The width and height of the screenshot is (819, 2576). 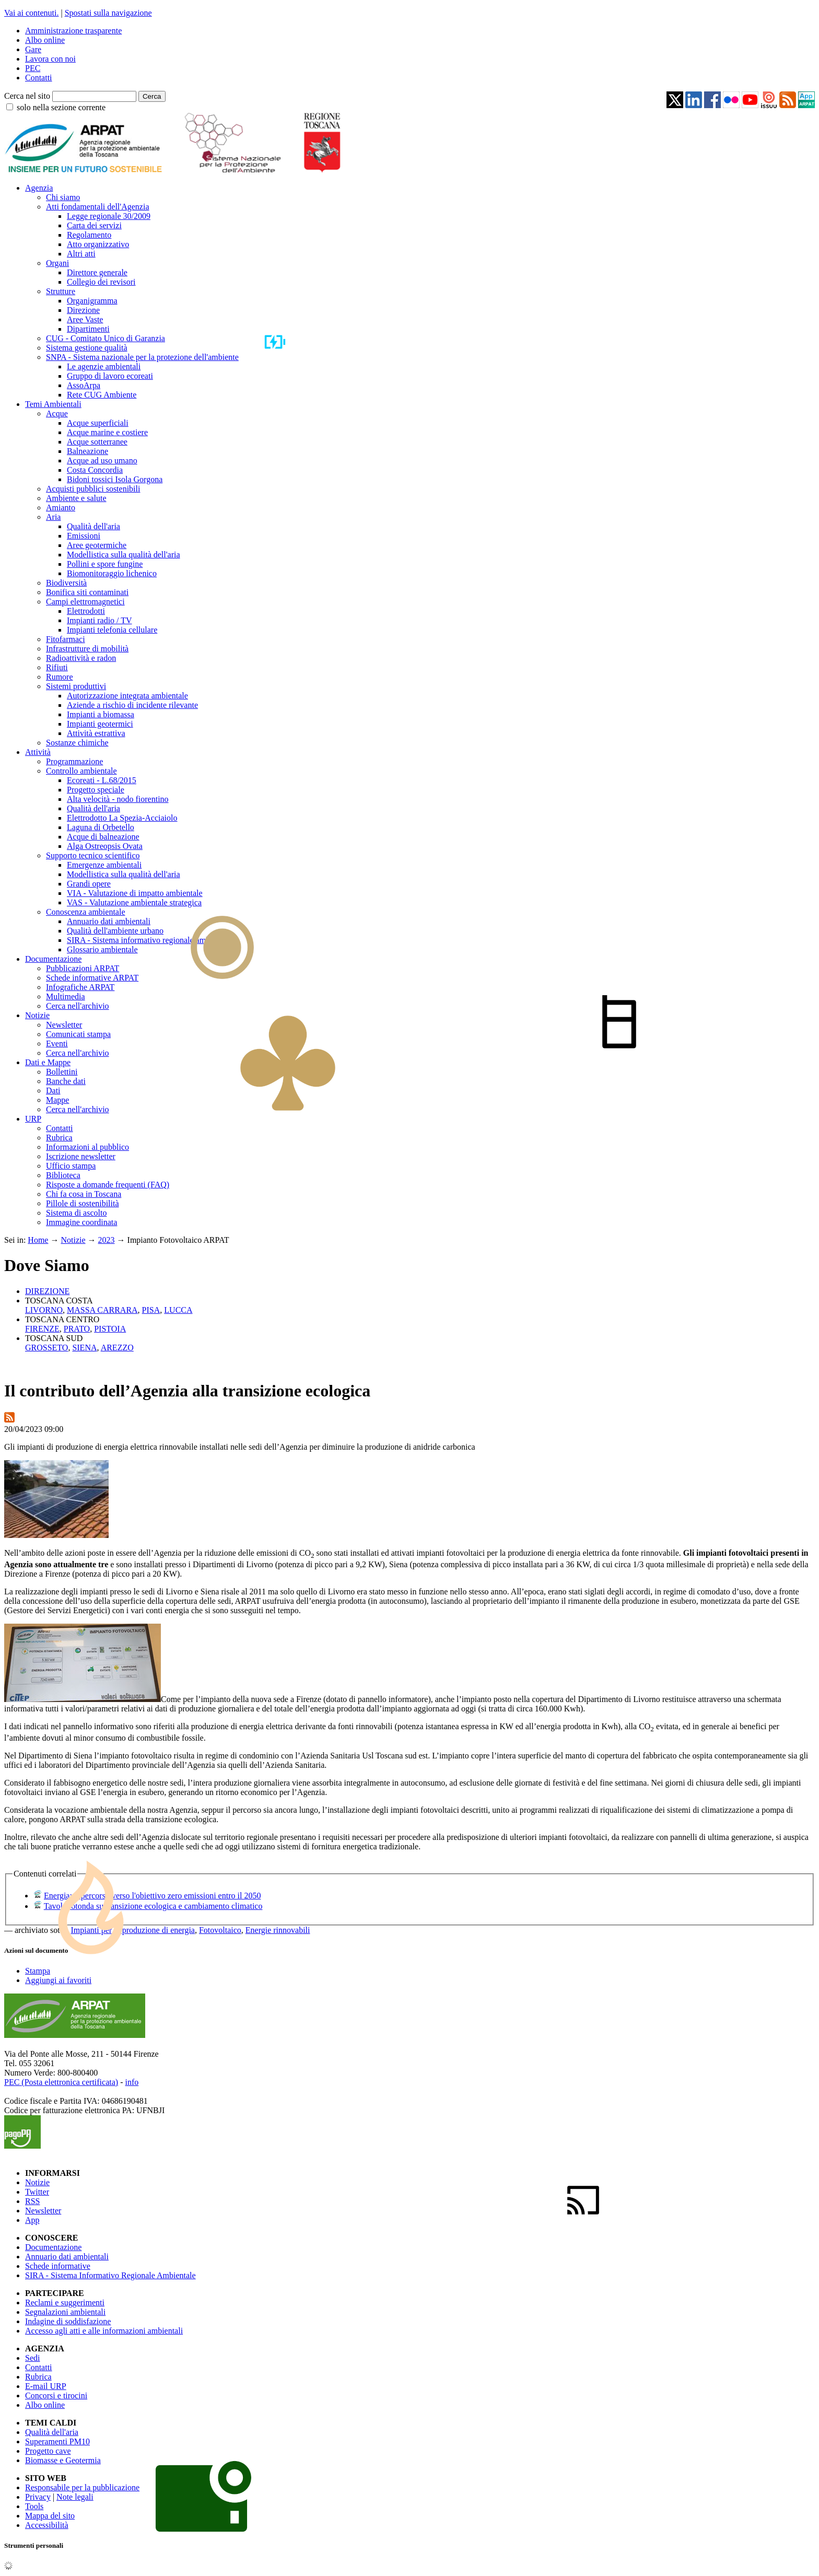 I want to click on access mobile device settings, so click(x=619, y=1024).